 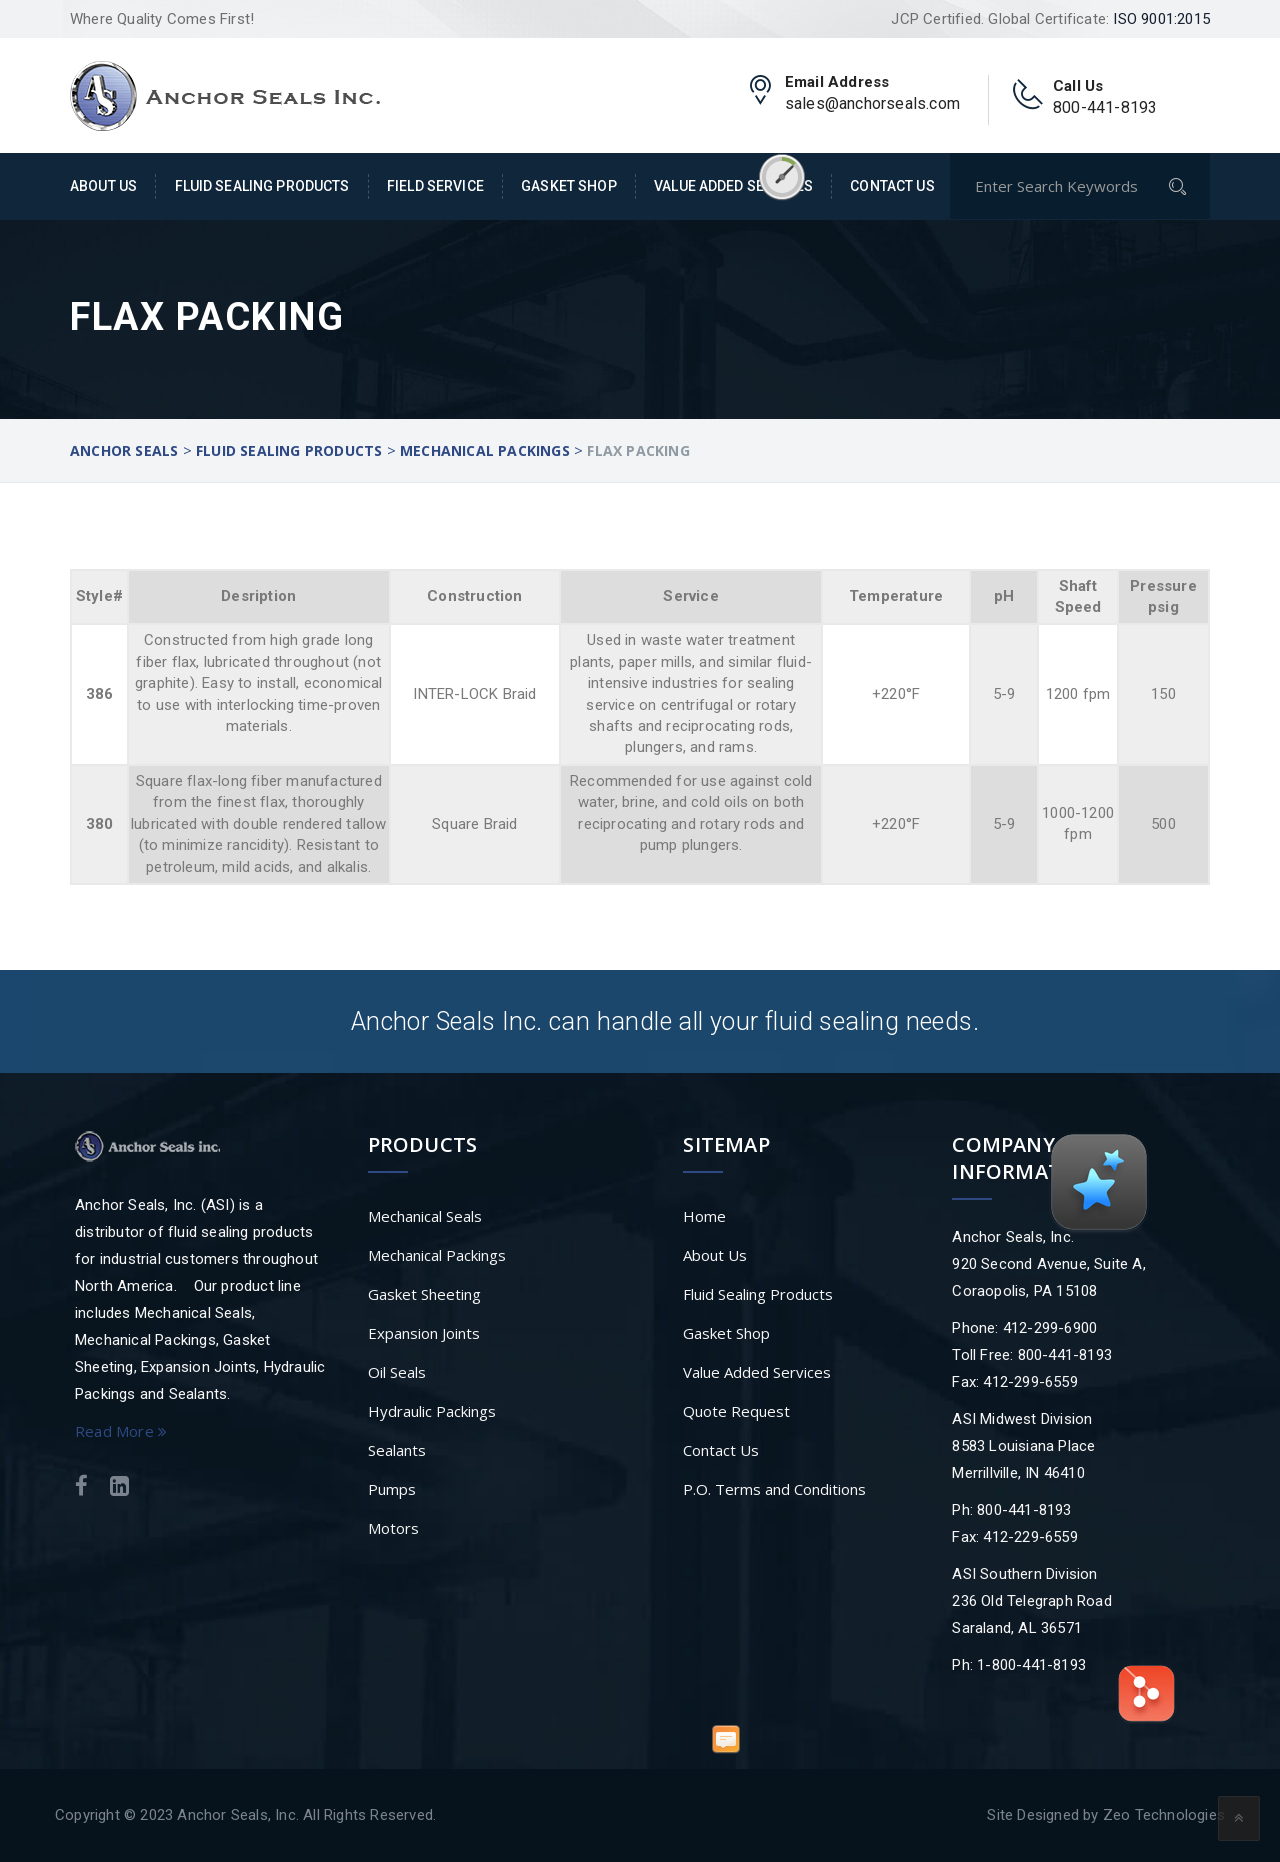 What do you see at coordinates (726, 1739) in the screenshot?
I see `open messaging app` at bounding box center [726, 1739].